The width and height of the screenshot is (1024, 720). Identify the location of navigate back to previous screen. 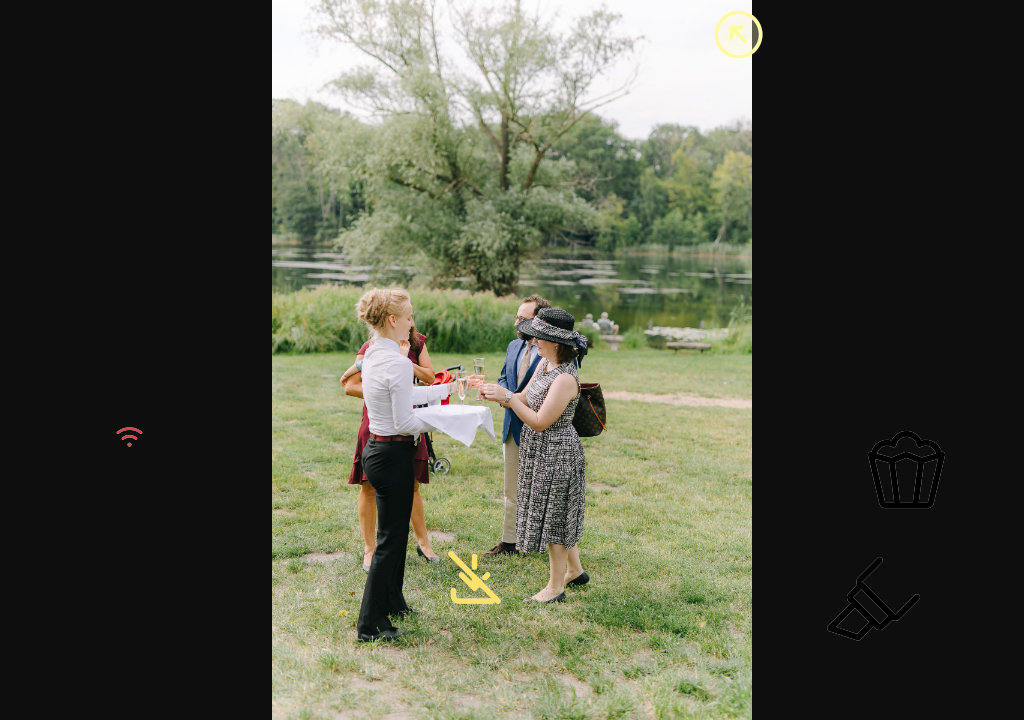
(738, 34).